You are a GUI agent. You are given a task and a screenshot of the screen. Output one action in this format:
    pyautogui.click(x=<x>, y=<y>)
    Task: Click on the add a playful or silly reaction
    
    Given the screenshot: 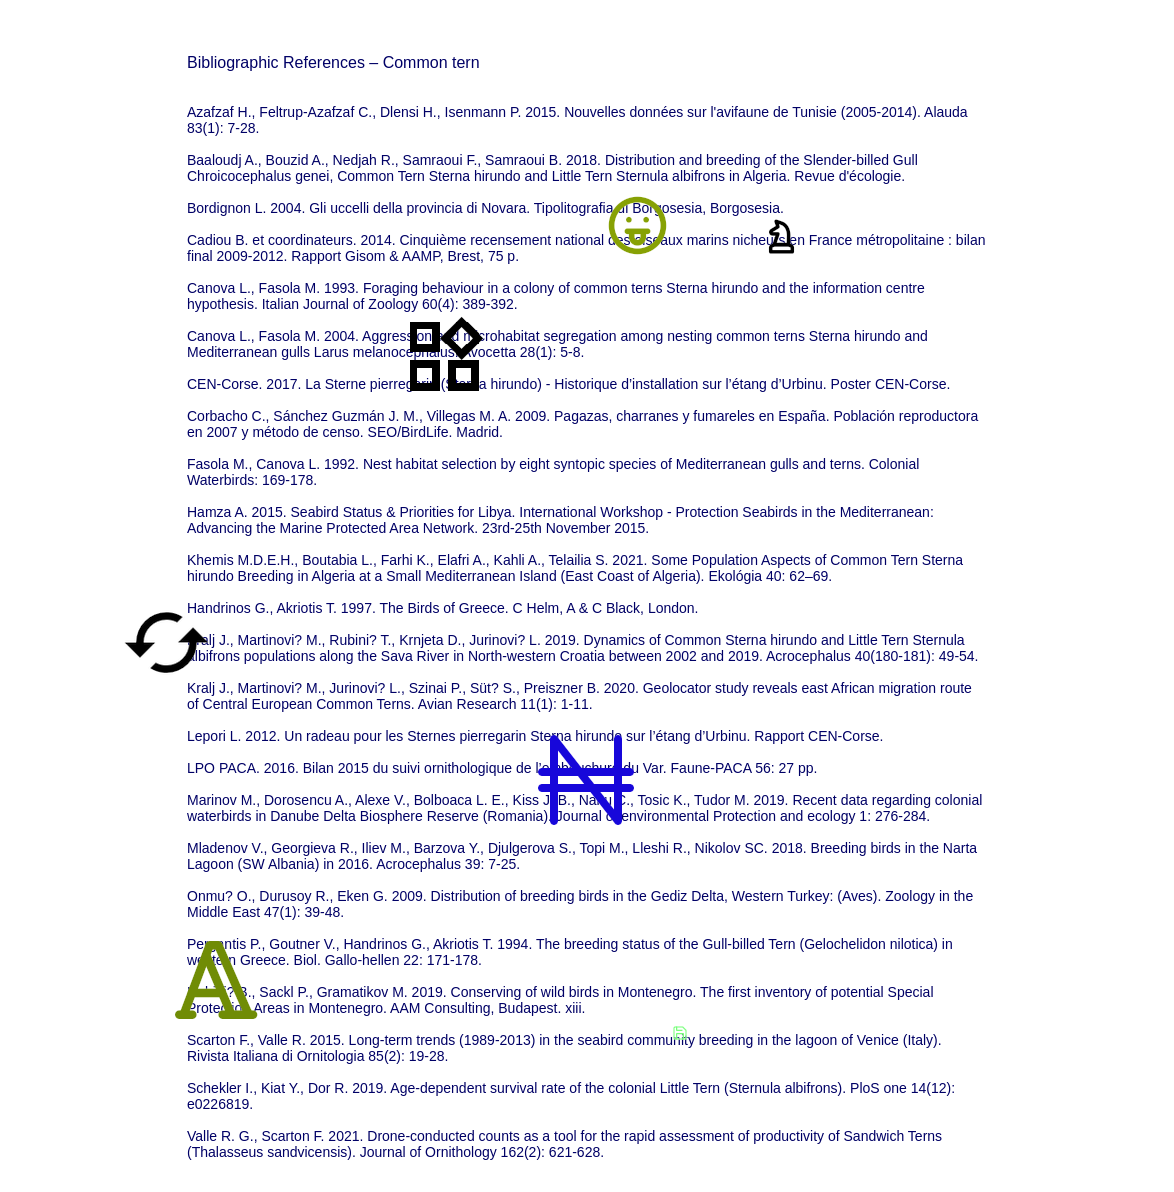 What is the action you would take?
    pyautogui.click(x=637, y=225)
    